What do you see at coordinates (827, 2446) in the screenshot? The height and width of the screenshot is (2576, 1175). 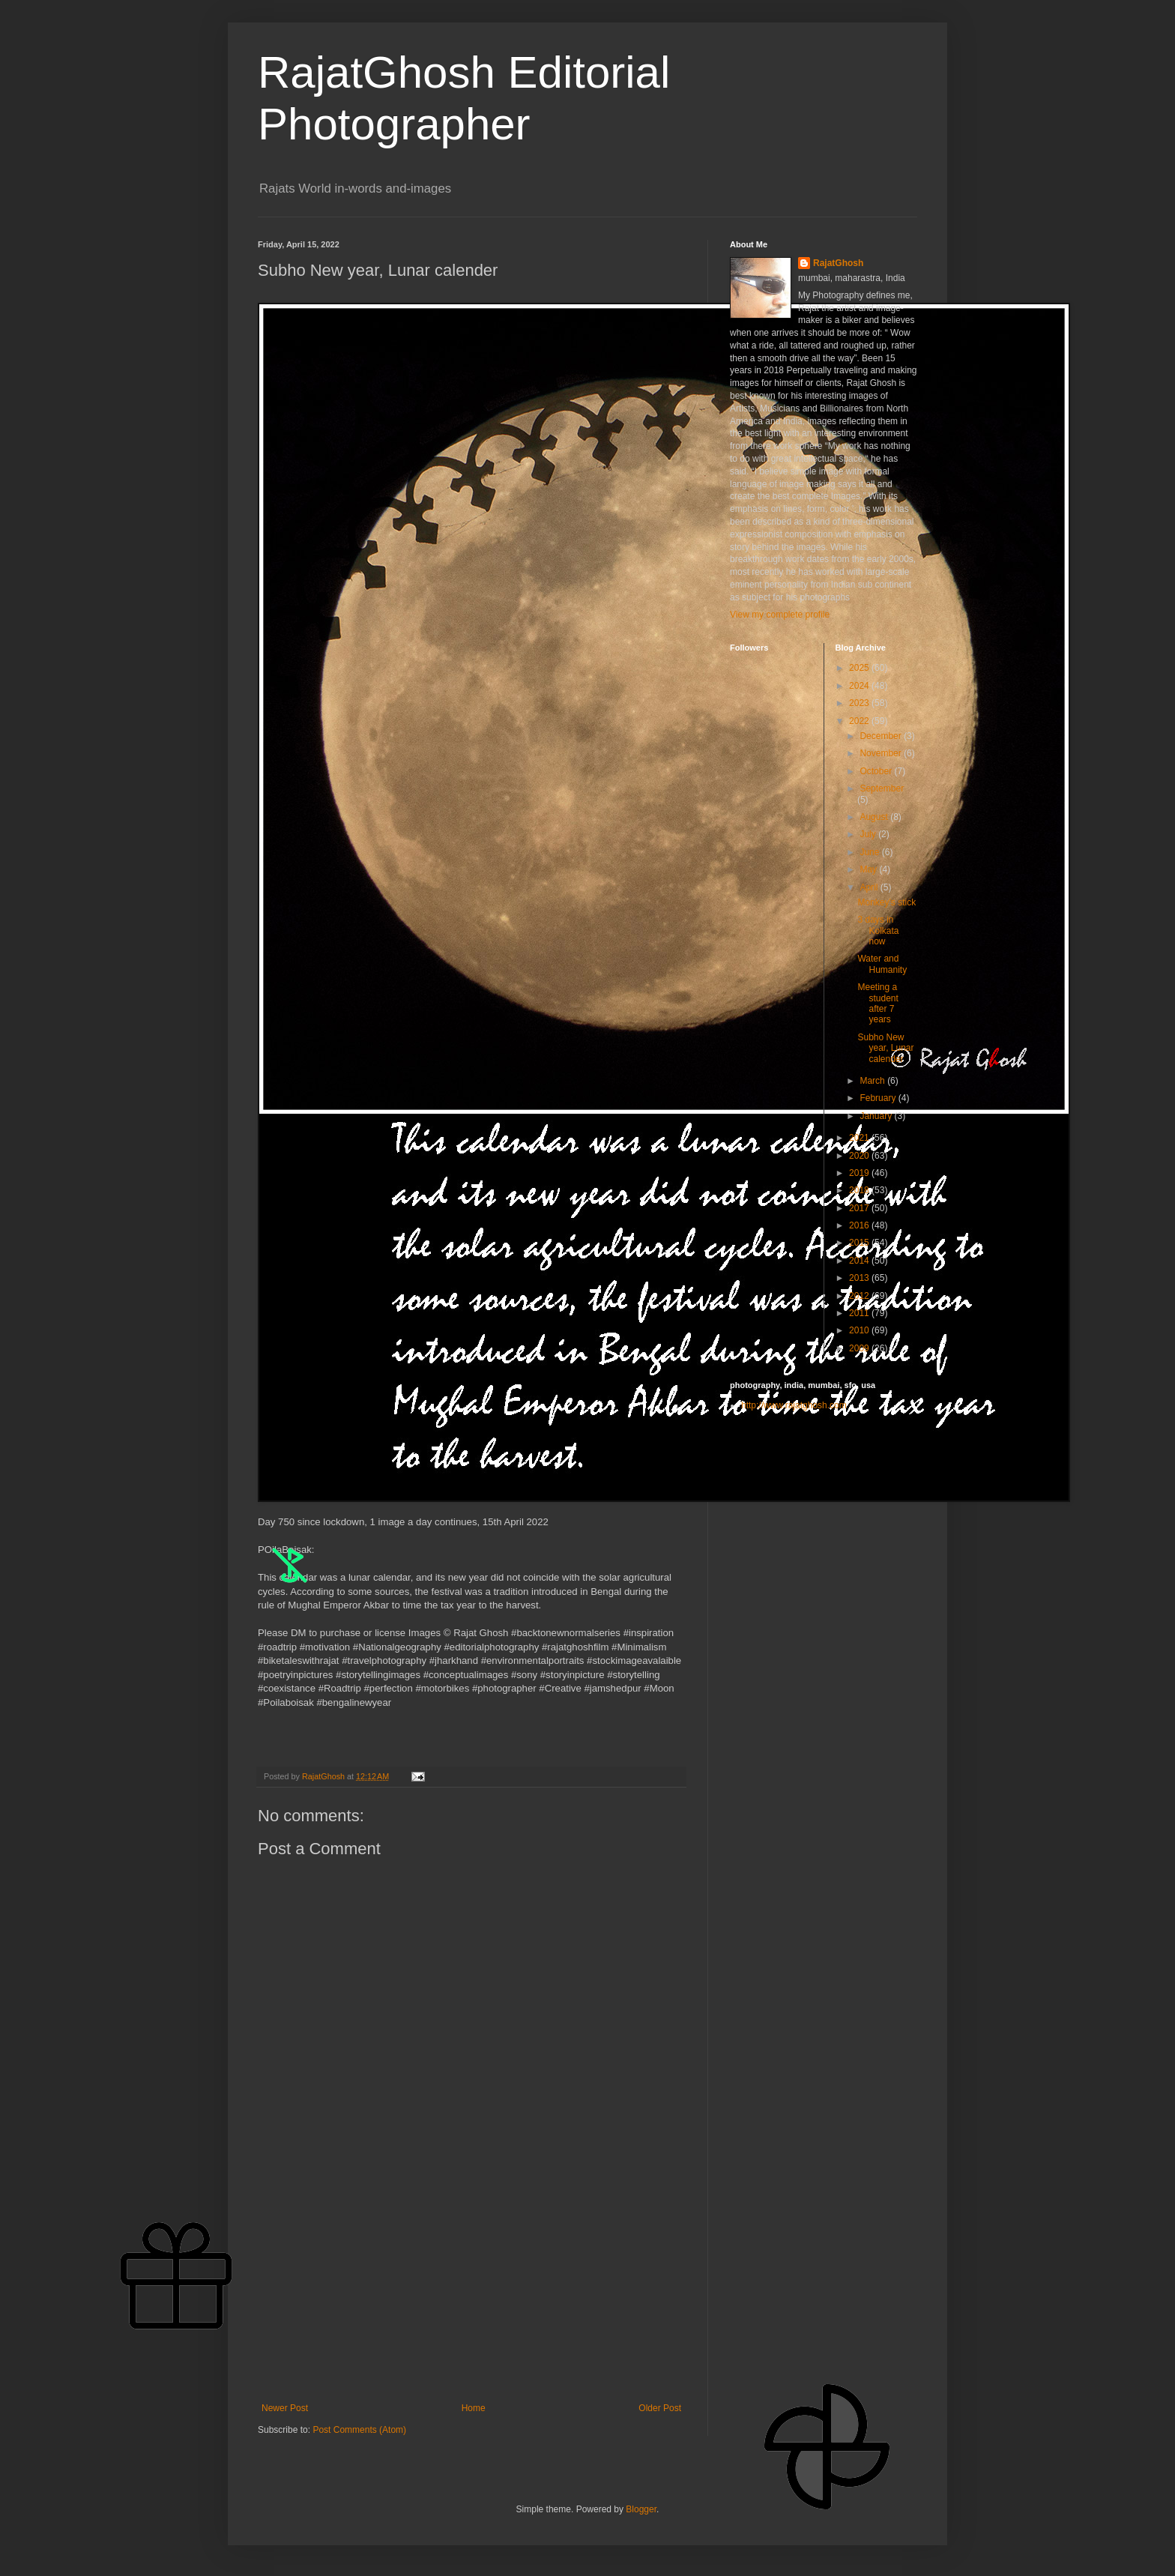 I see `open google photos` at bounding box center [827, 2446].